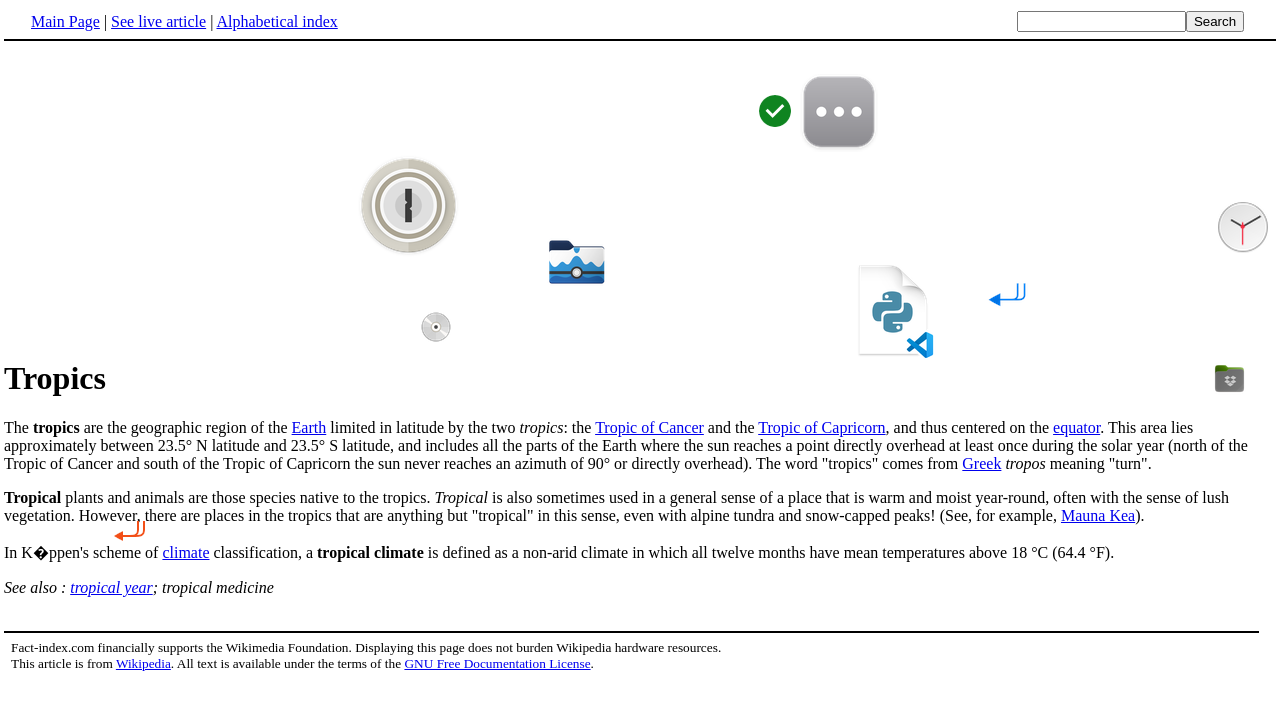  Describe the element at coordinates (408, 205) in the screenshot. I see `open the passwords app` at that location.